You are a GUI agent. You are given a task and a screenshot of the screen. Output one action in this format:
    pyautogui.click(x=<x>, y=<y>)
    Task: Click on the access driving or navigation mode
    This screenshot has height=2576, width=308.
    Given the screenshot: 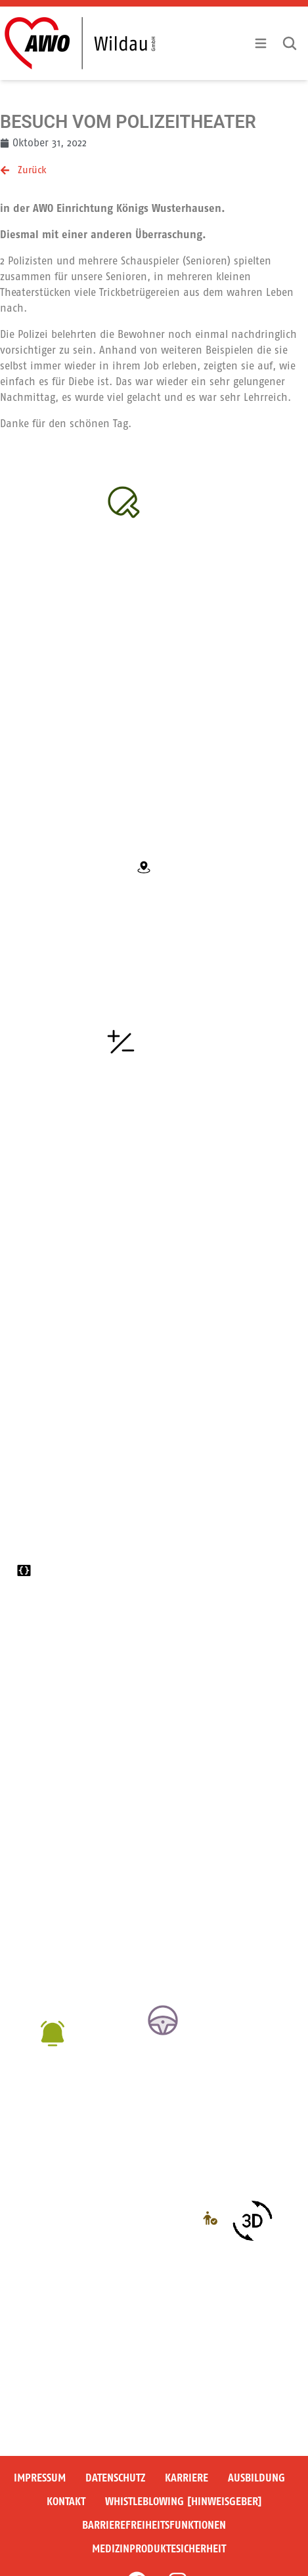 What is the action you would take?
    pyautogui.click(x=163, y=2020)
    